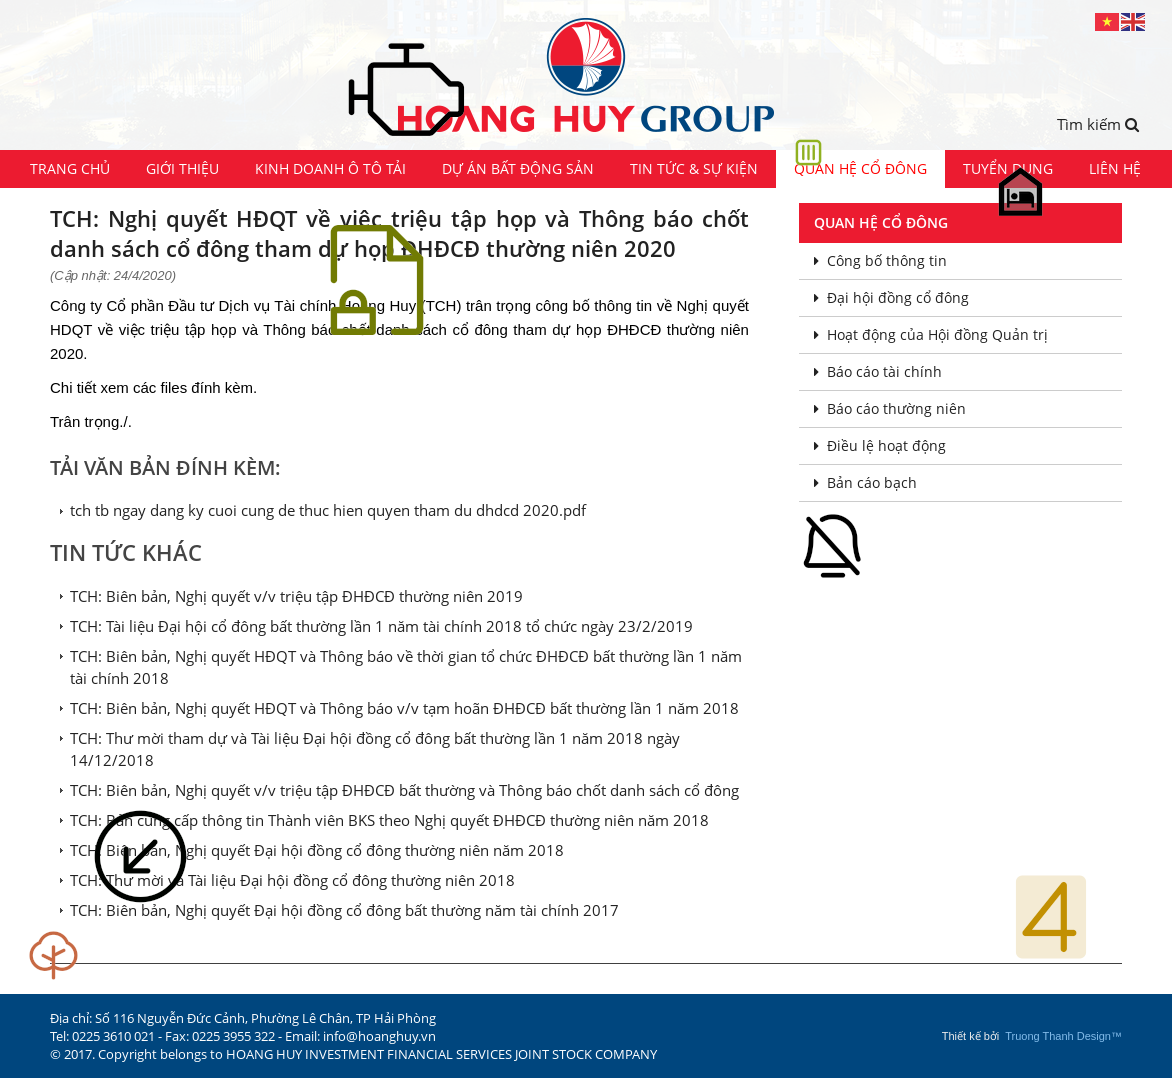 The height and width of the screenshot is (1078, 1172). Describe the element at coordinates (833, 546) in the screenshot. I see `mute notifications` at that location.